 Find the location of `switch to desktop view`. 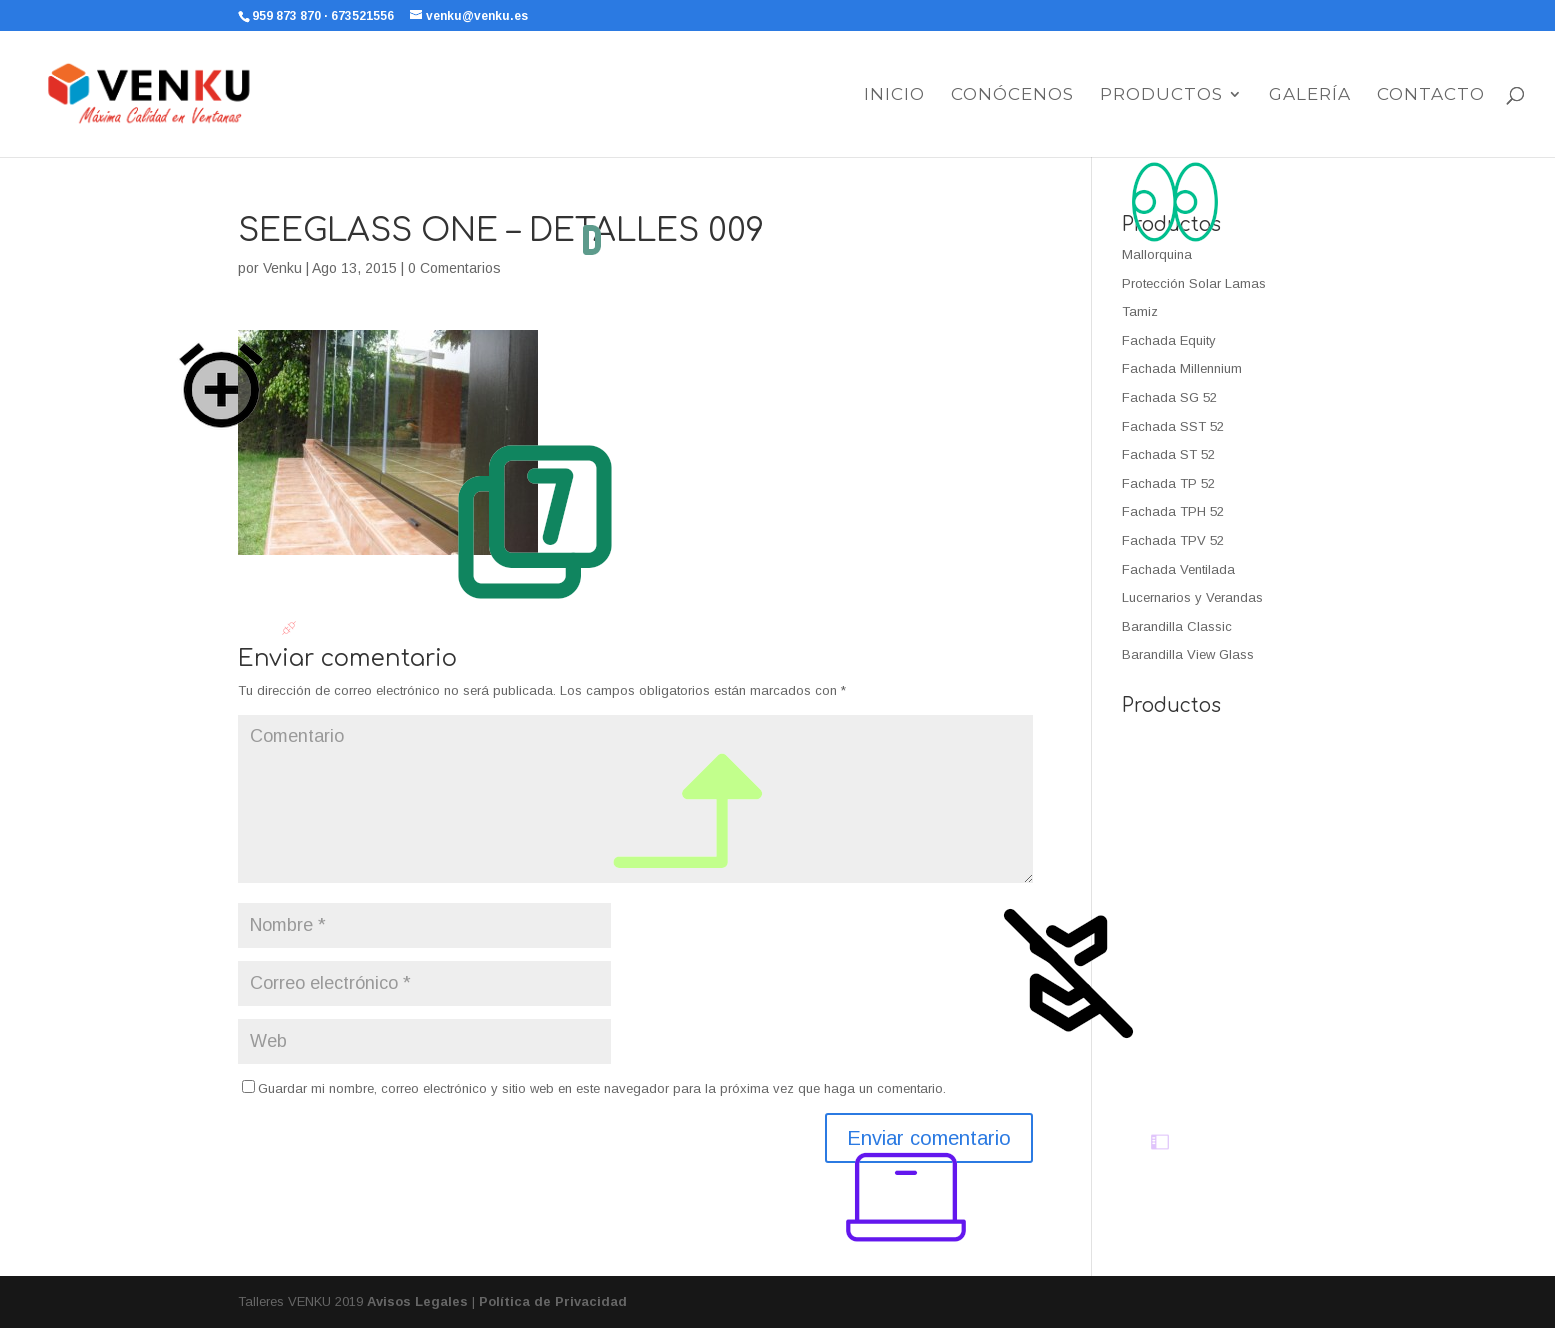

switch to desktop view is located at coordinates (906, 1195).